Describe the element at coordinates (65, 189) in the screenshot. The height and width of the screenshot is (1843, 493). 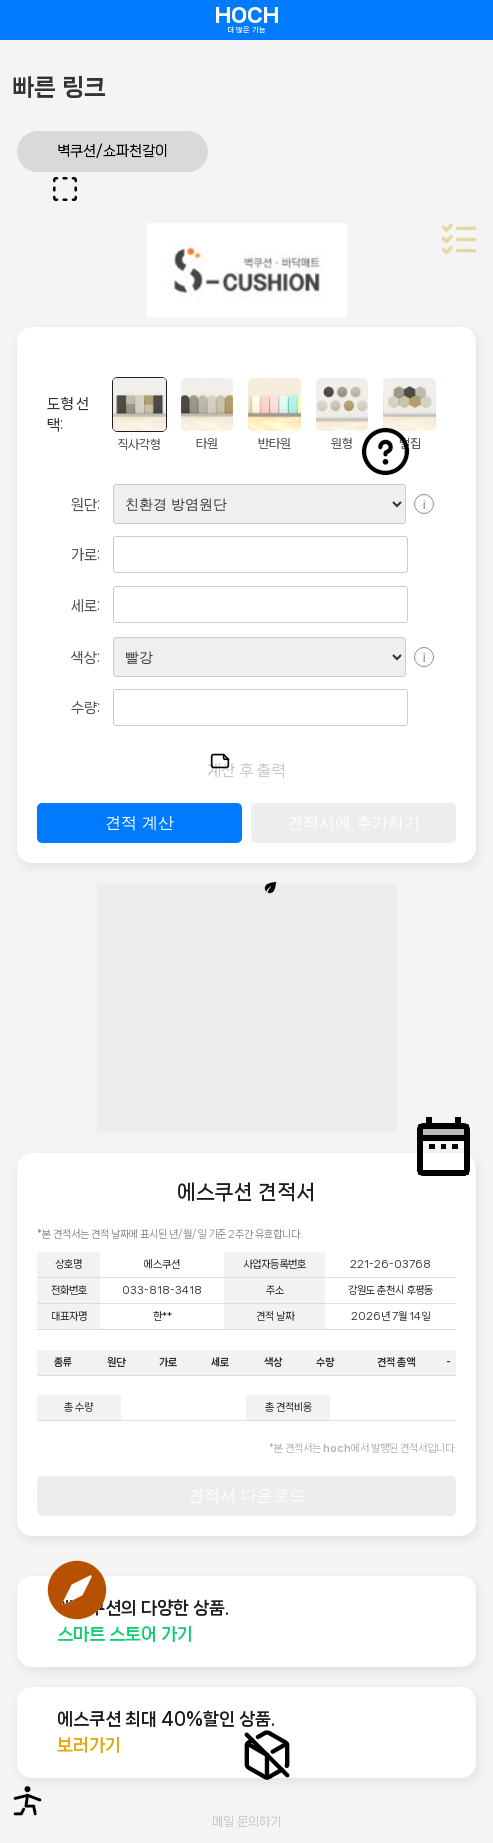
I see `create a selection area or marquee tool` at that location.